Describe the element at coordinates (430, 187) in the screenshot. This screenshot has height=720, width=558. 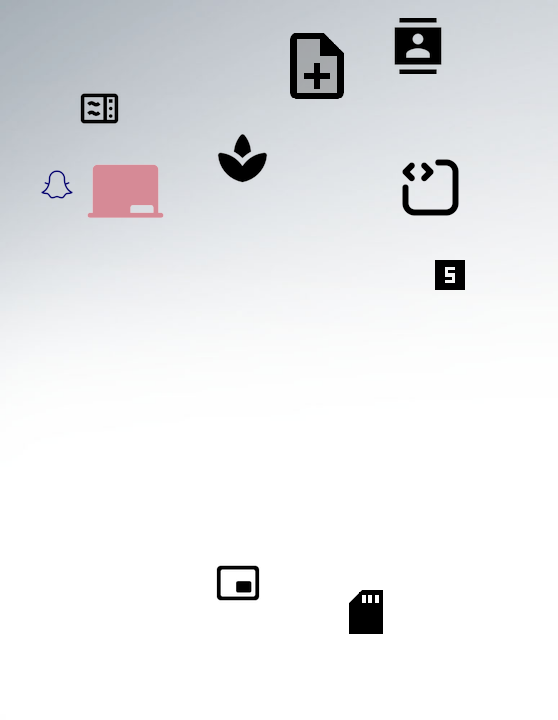
I see `view source code` at that location.